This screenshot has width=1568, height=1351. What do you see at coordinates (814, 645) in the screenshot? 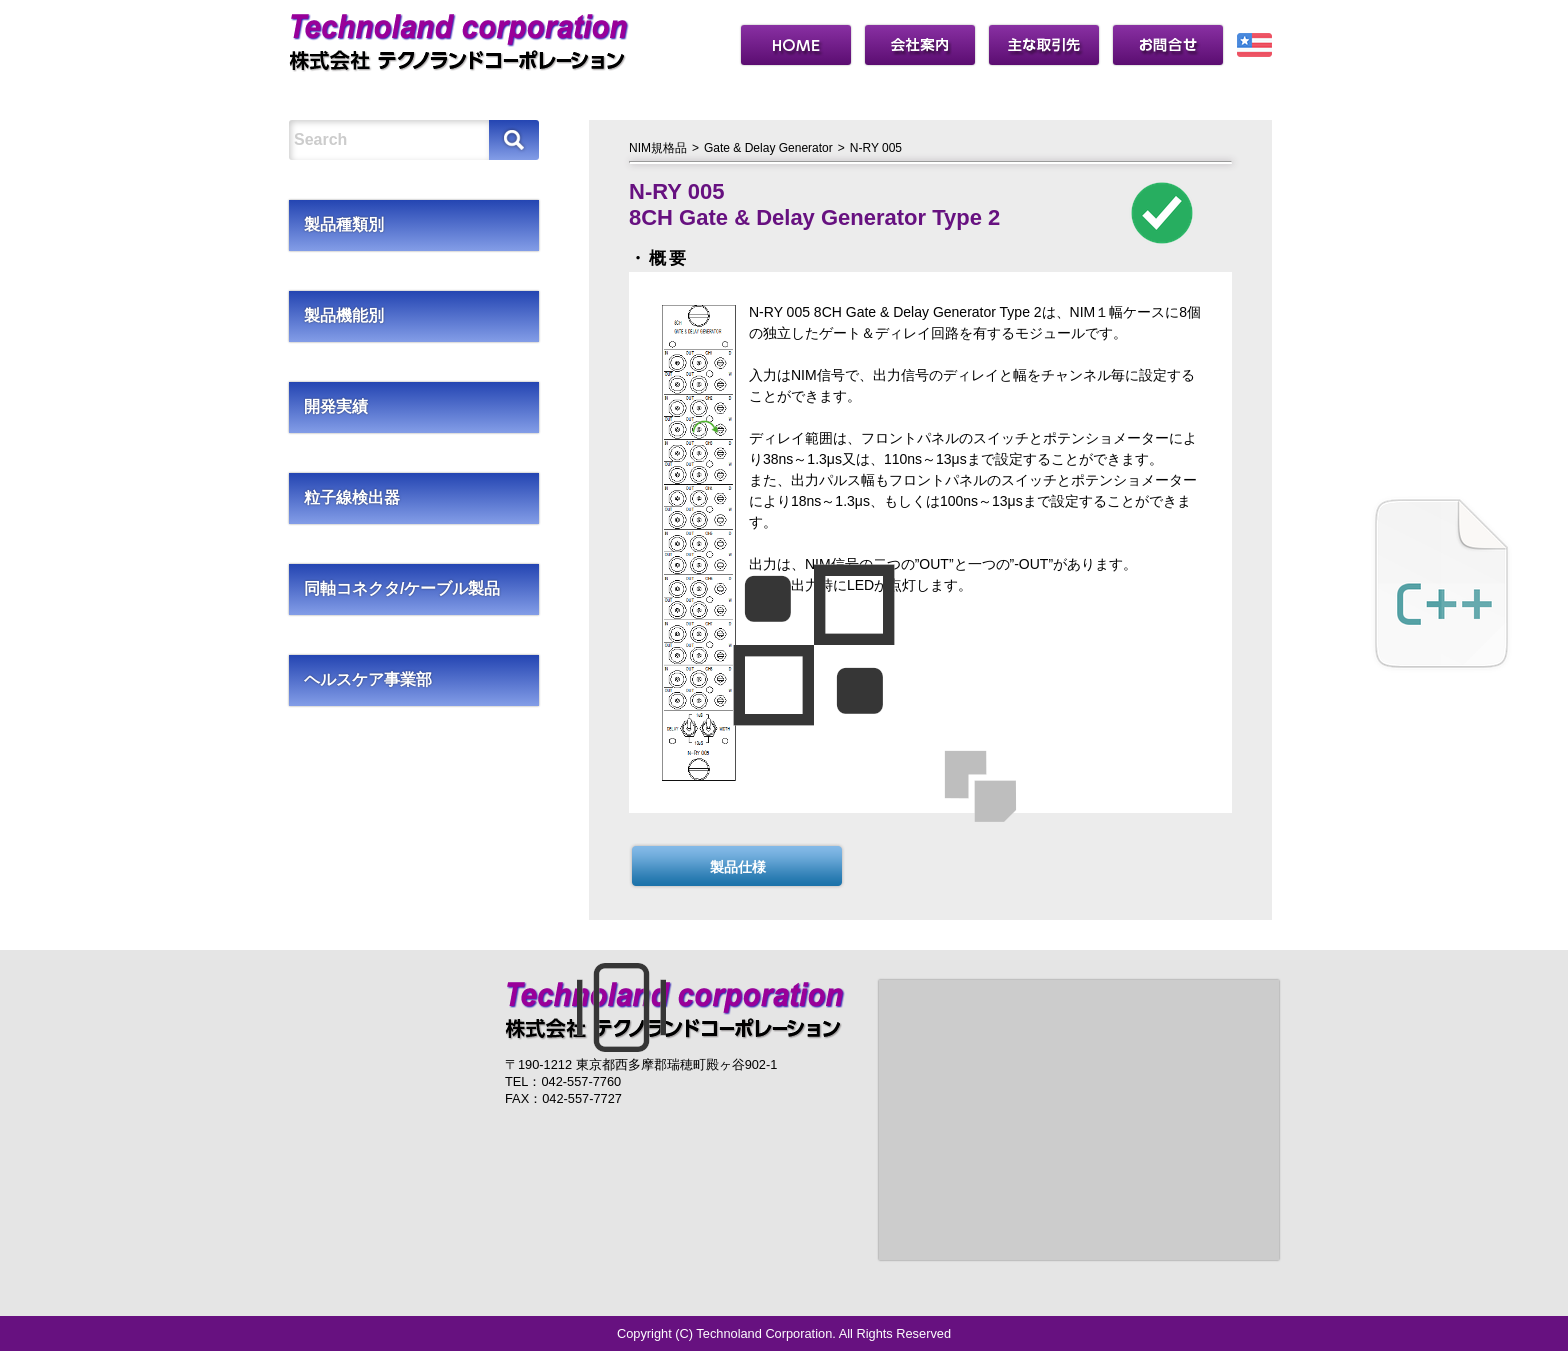
I see `launch klotski sliding block puzzle game` at bounding box center [814, 645].